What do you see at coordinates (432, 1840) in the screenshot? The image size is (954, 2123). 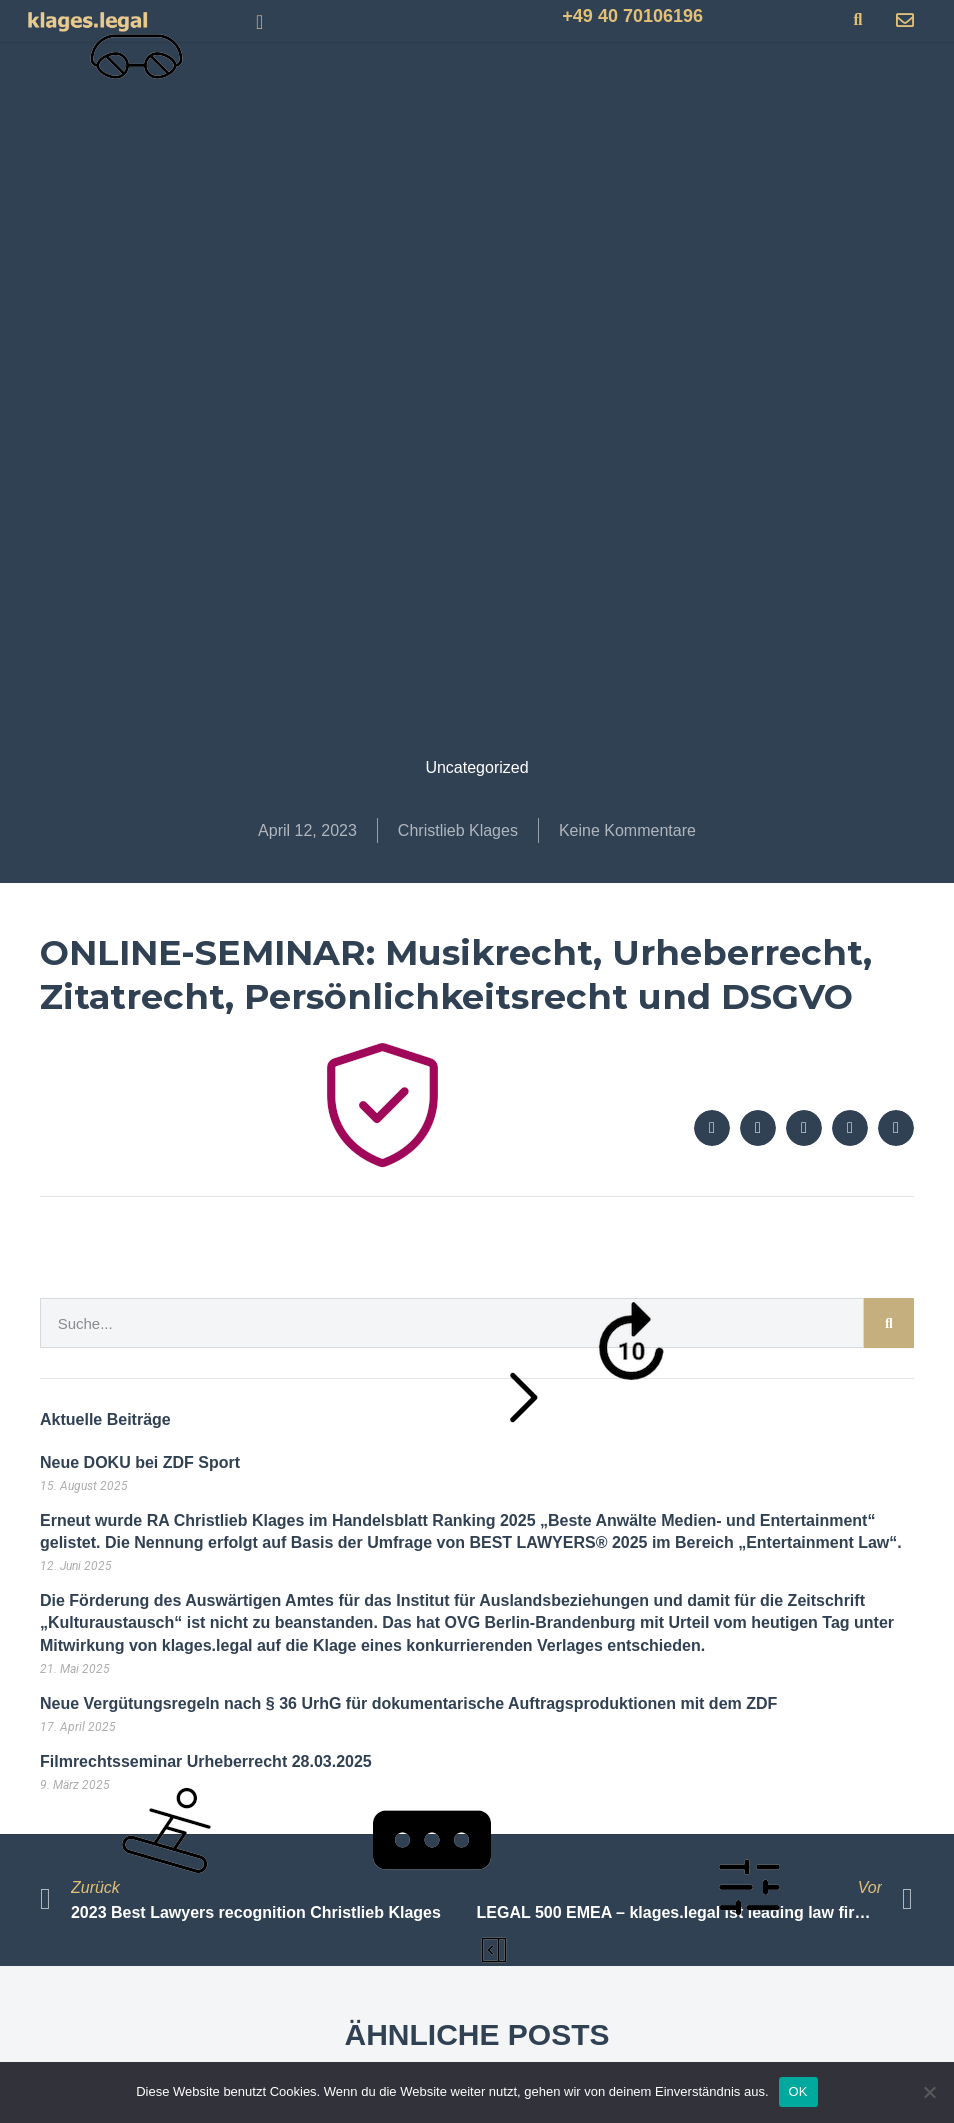 I see `access more options or actions` at bounding box center [432, 1840].